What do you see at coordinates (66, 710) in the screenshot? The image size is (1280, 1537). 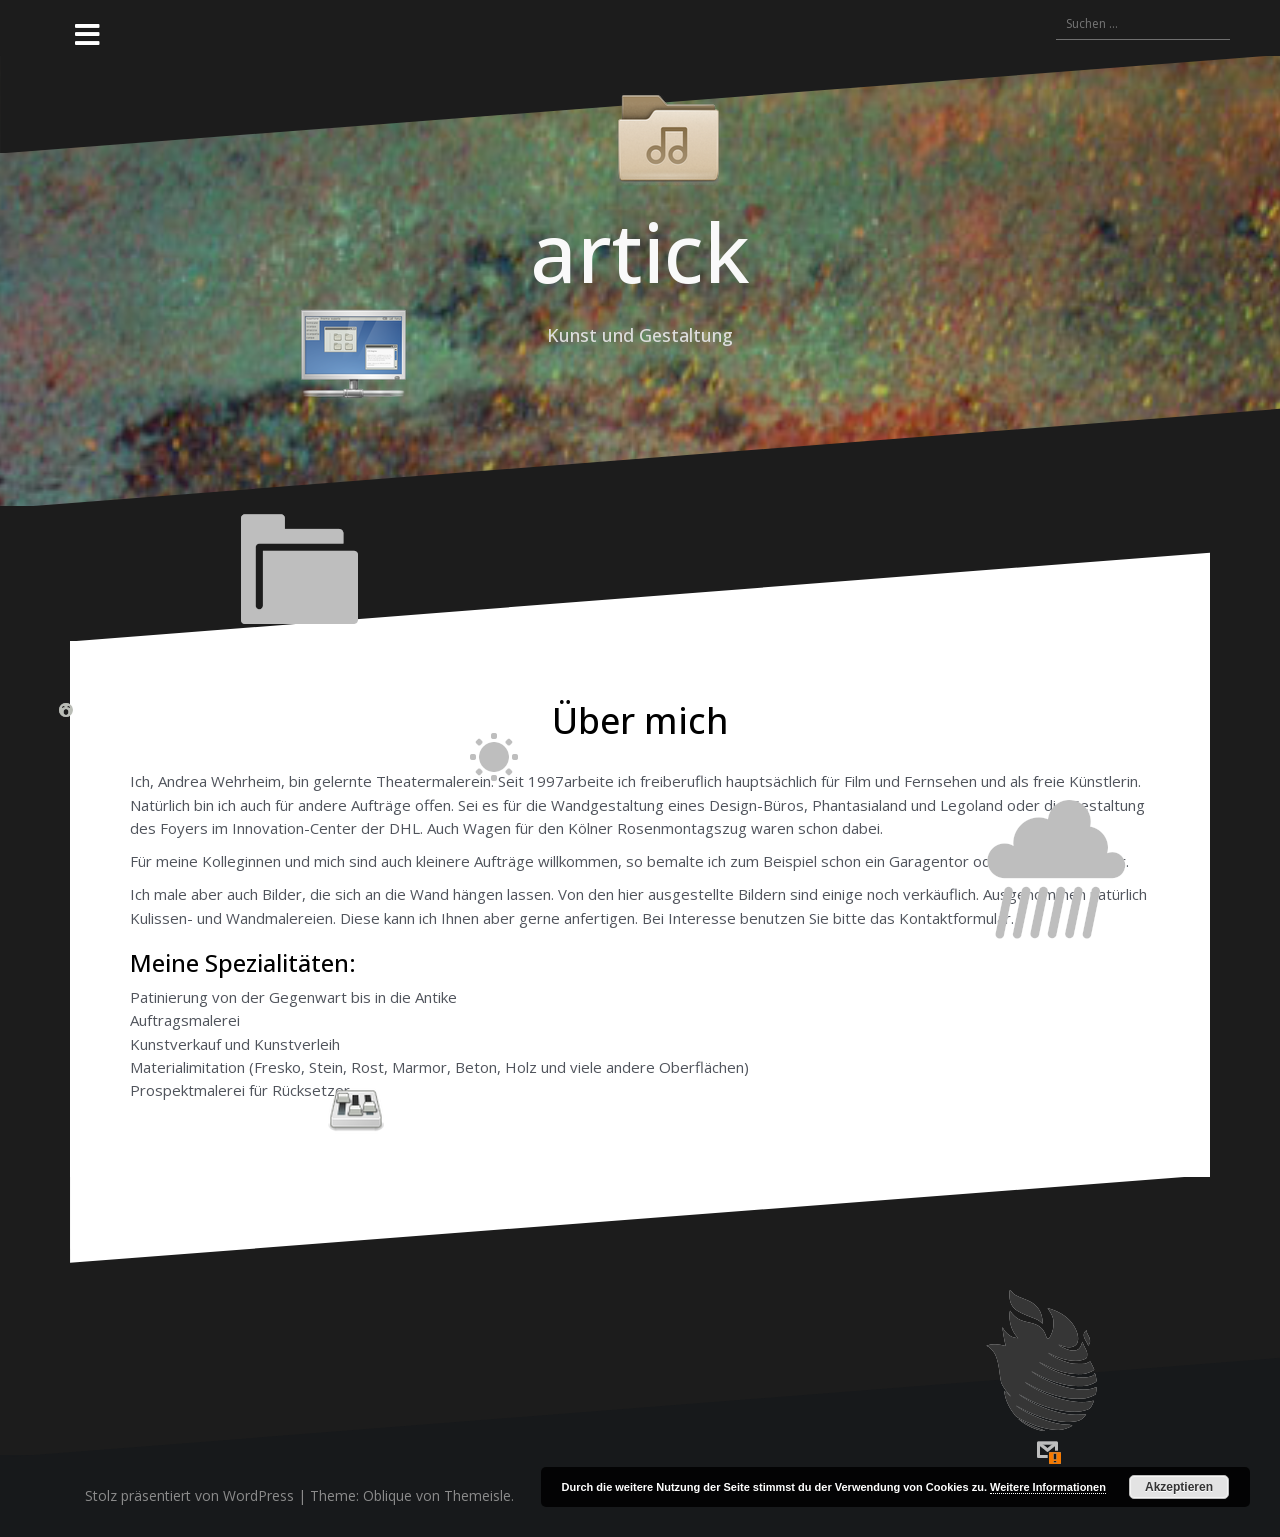 I see `indicates user is tired or bored` at bounding box center [66, 710].